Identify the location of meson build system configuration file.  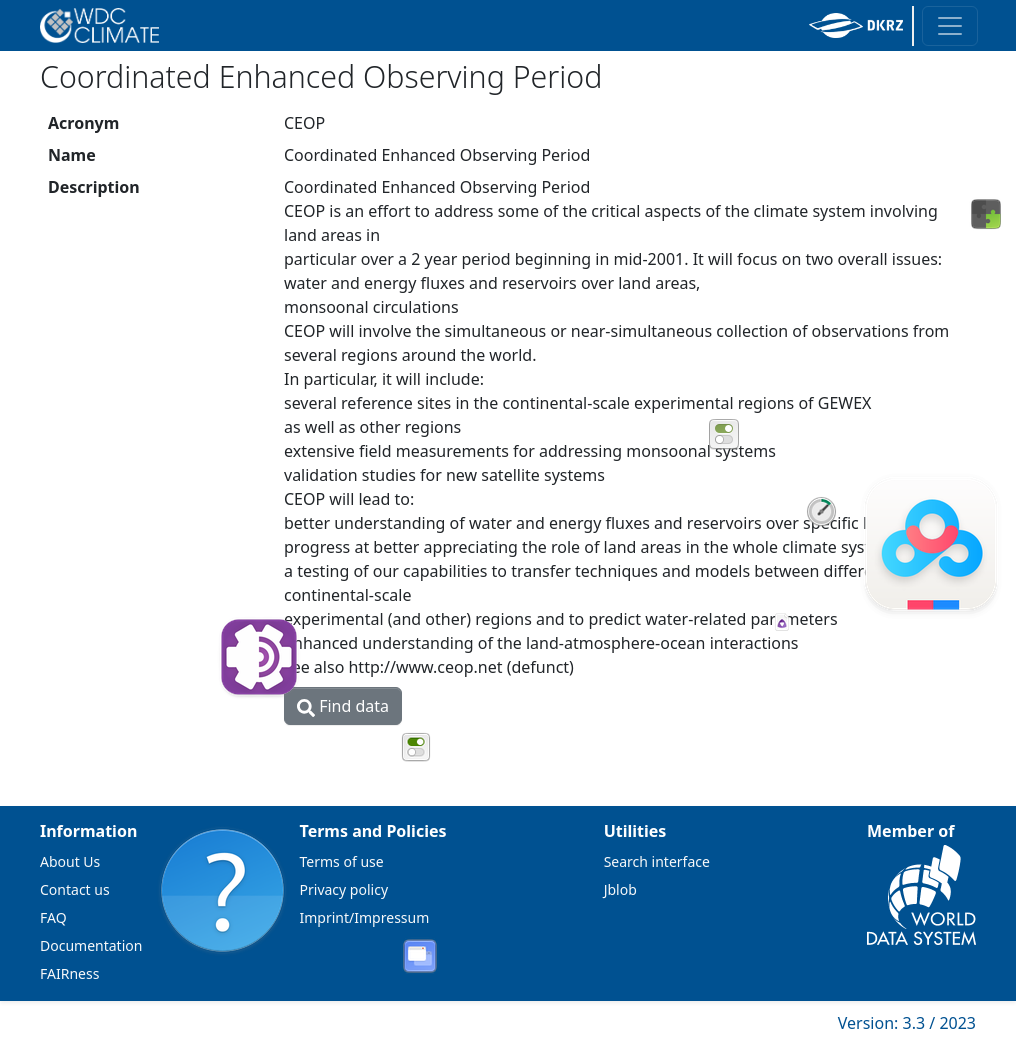
(782, 622).